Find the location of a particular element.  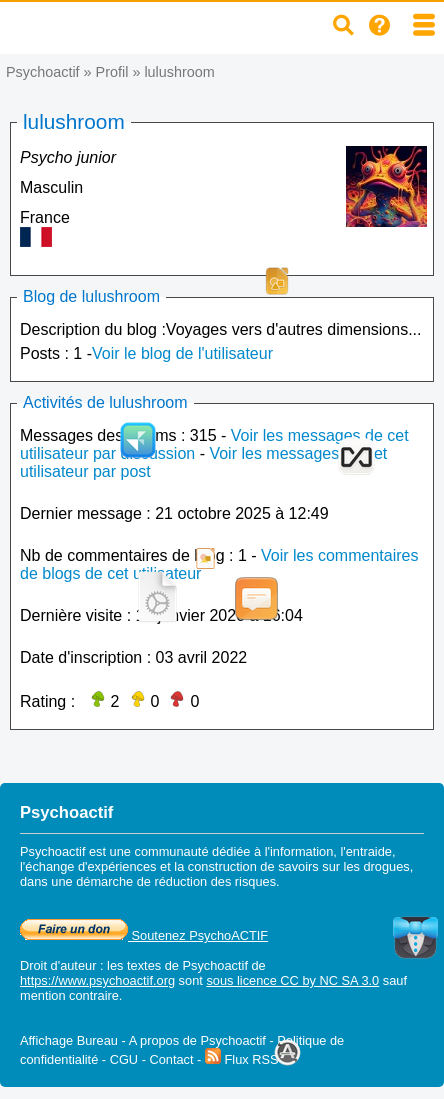

a batch file or executable script is located at coordinates (157, 597).